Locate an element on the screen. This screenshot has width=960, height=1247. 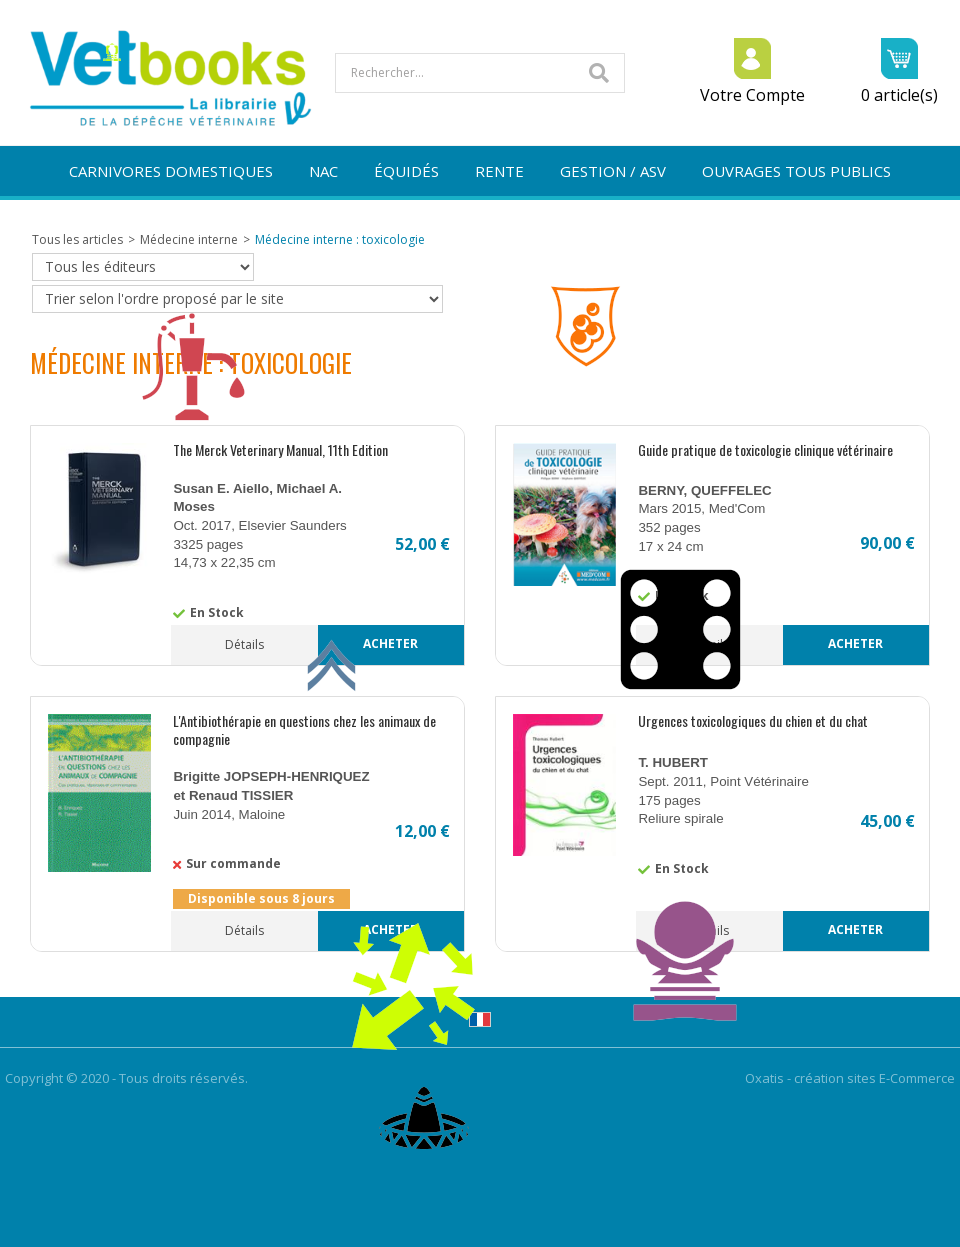
indicates confusion or multiple directions is located at coordinates (413, 986).